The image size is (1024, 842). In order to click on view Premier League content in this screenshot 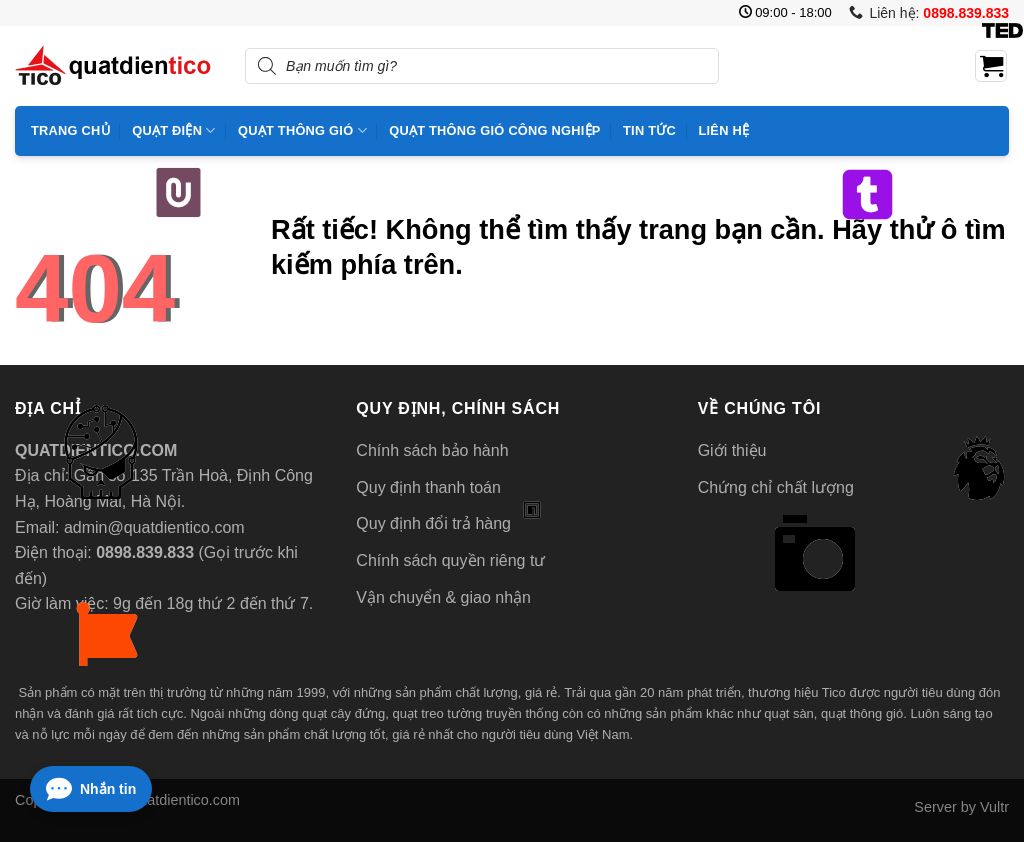, I will do `click(979, 468)`.